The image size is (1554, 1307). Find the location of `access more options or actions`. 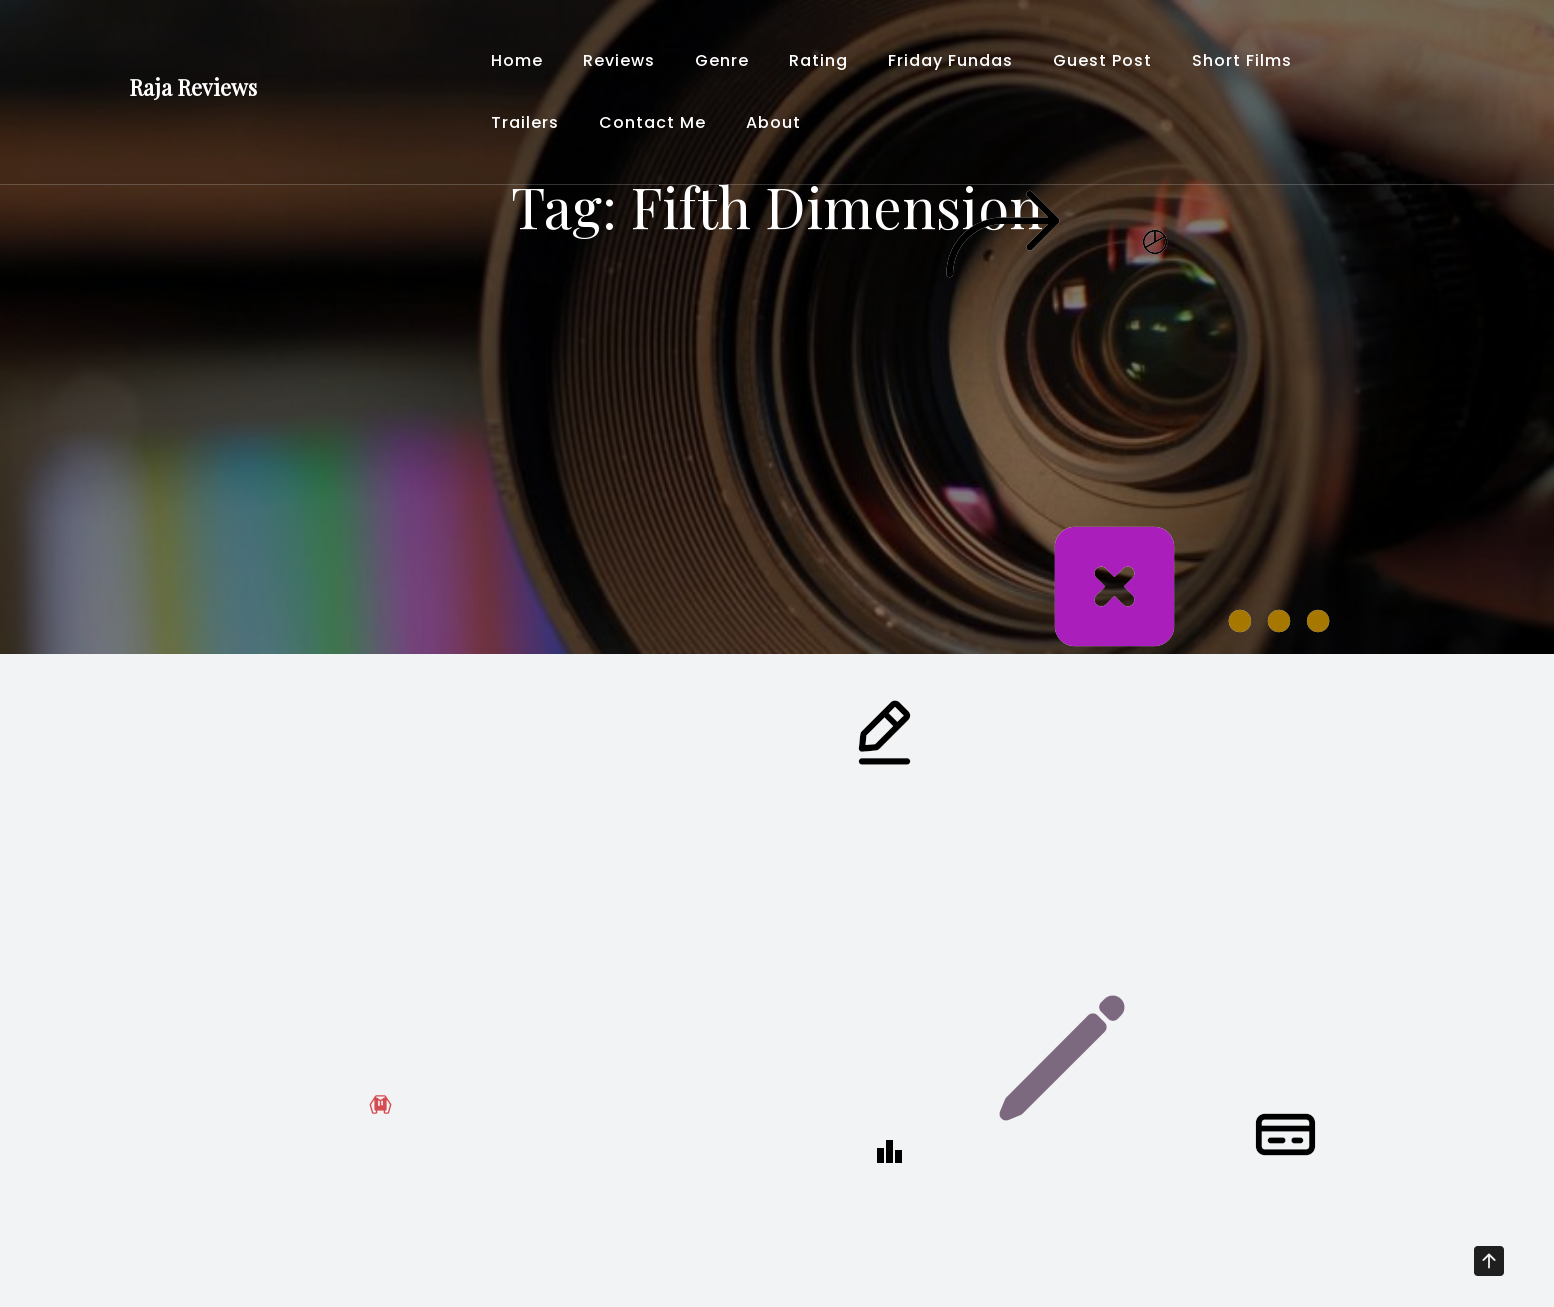

access more options or actions is located at coordinates (1279, 621).